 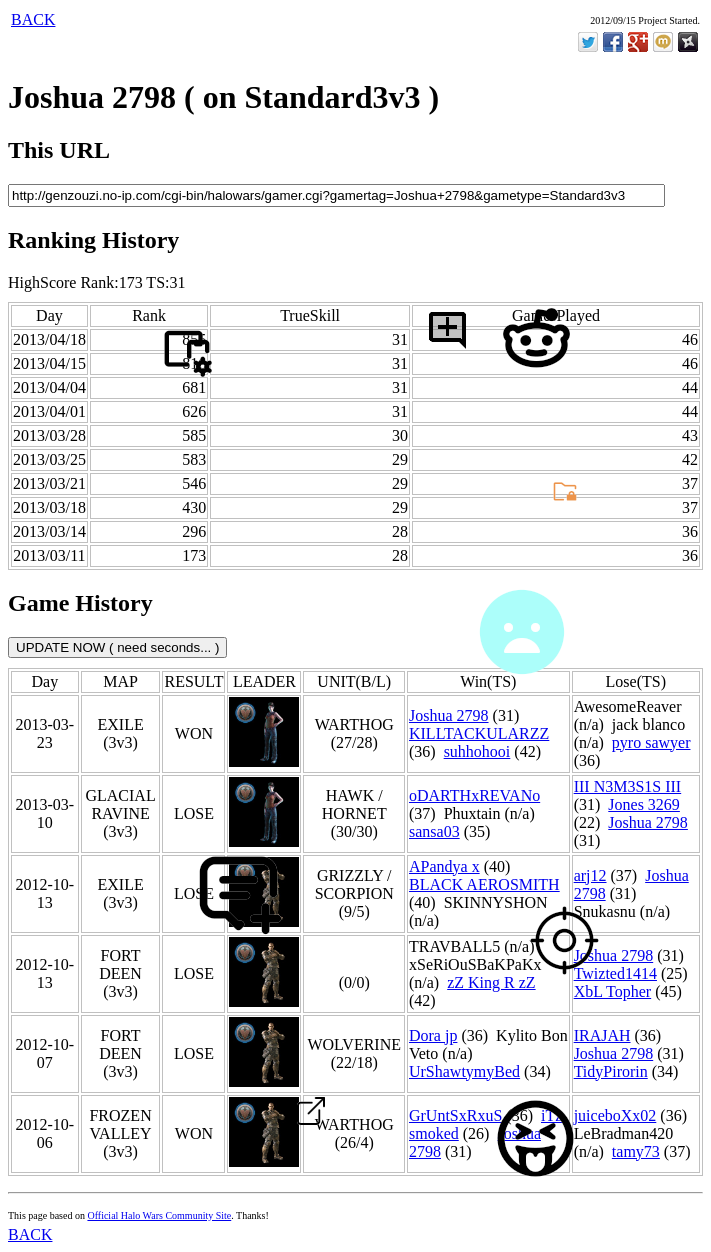 What do you see at coordinates (564, 940) in the screenshot?
I see `center map on current location` at bounding box center [564, 940].